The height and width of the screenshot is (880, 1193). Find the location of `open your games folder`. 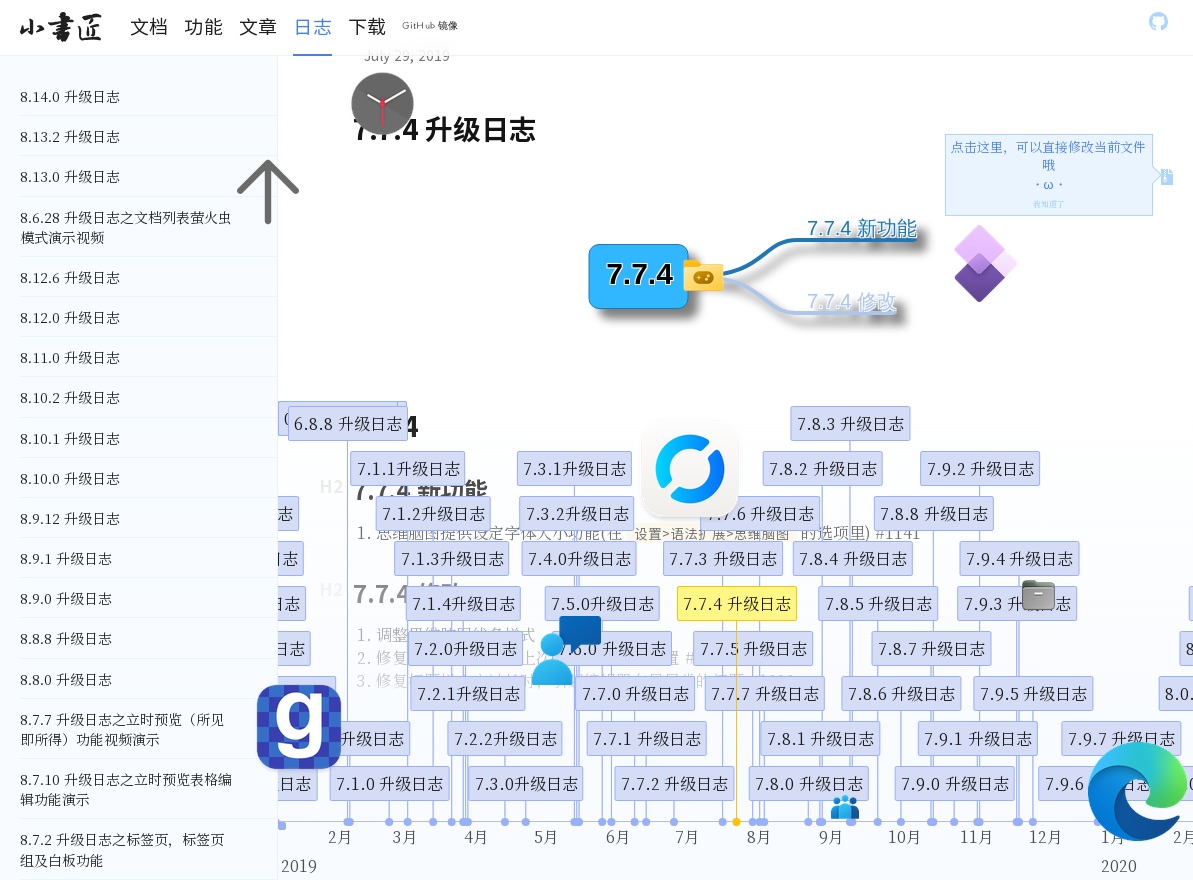

open your games folder is located at coordinates (703, 276).